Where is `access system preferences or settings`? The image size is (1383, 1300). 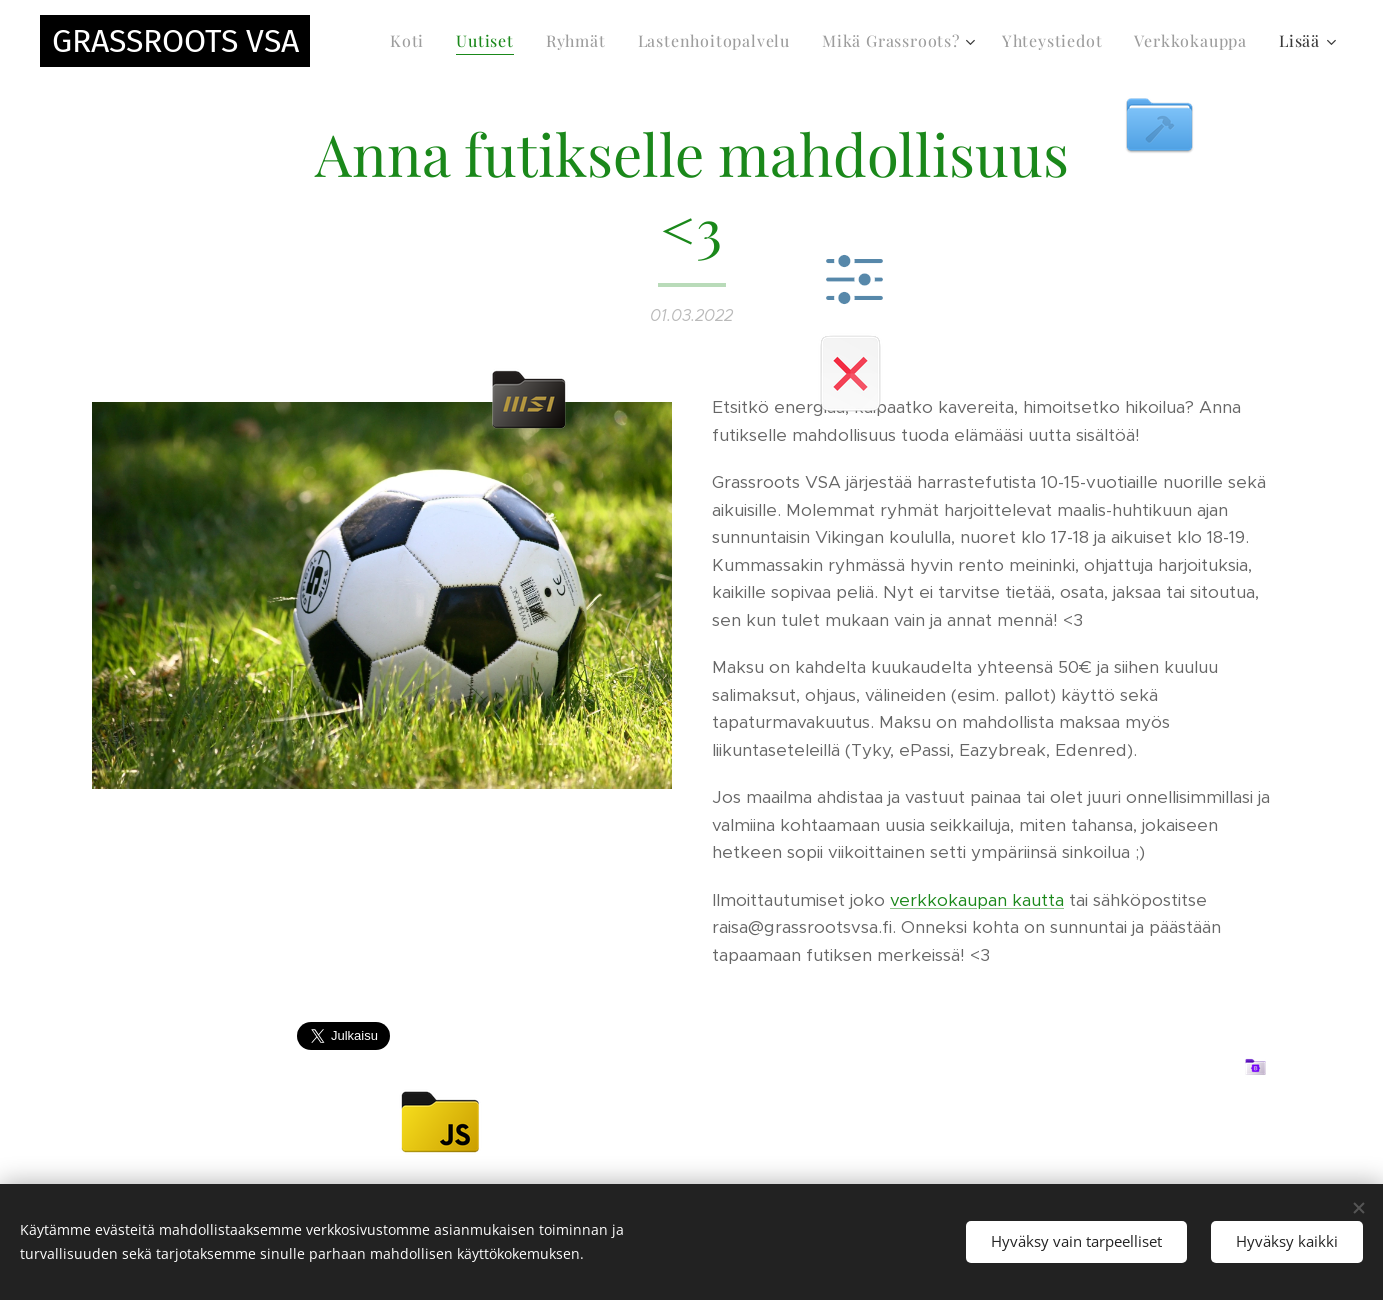 access system preferences or settings is located at coordinates (854, 279).